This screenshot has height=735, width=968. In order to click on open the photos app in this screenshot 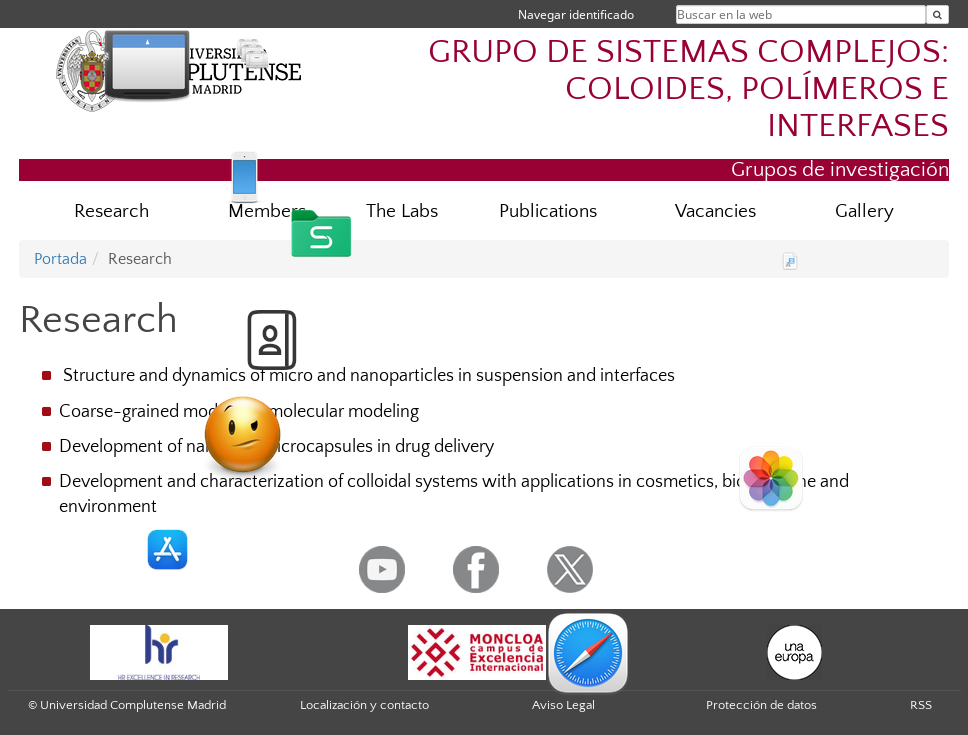, I will do `click(771, 478)`.